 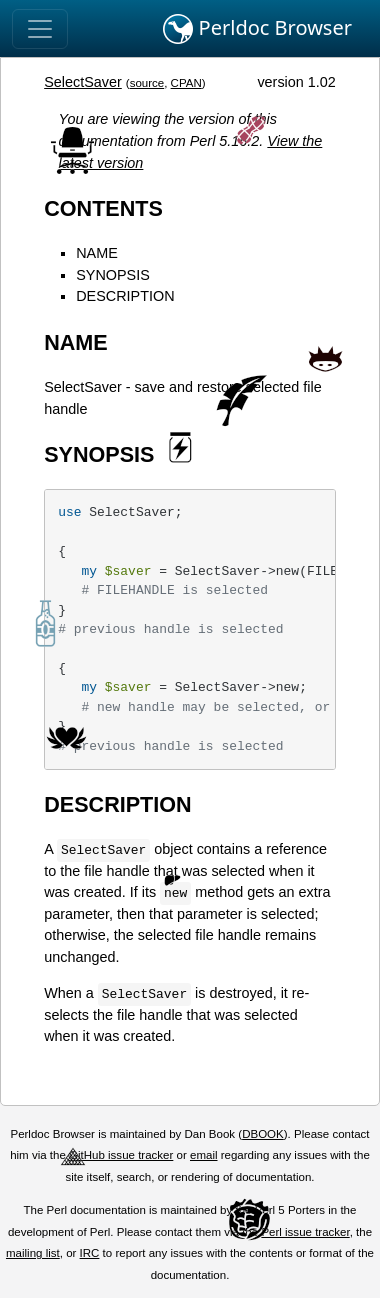 I want to click on browse office furniture options, so click(x=72, y=150).